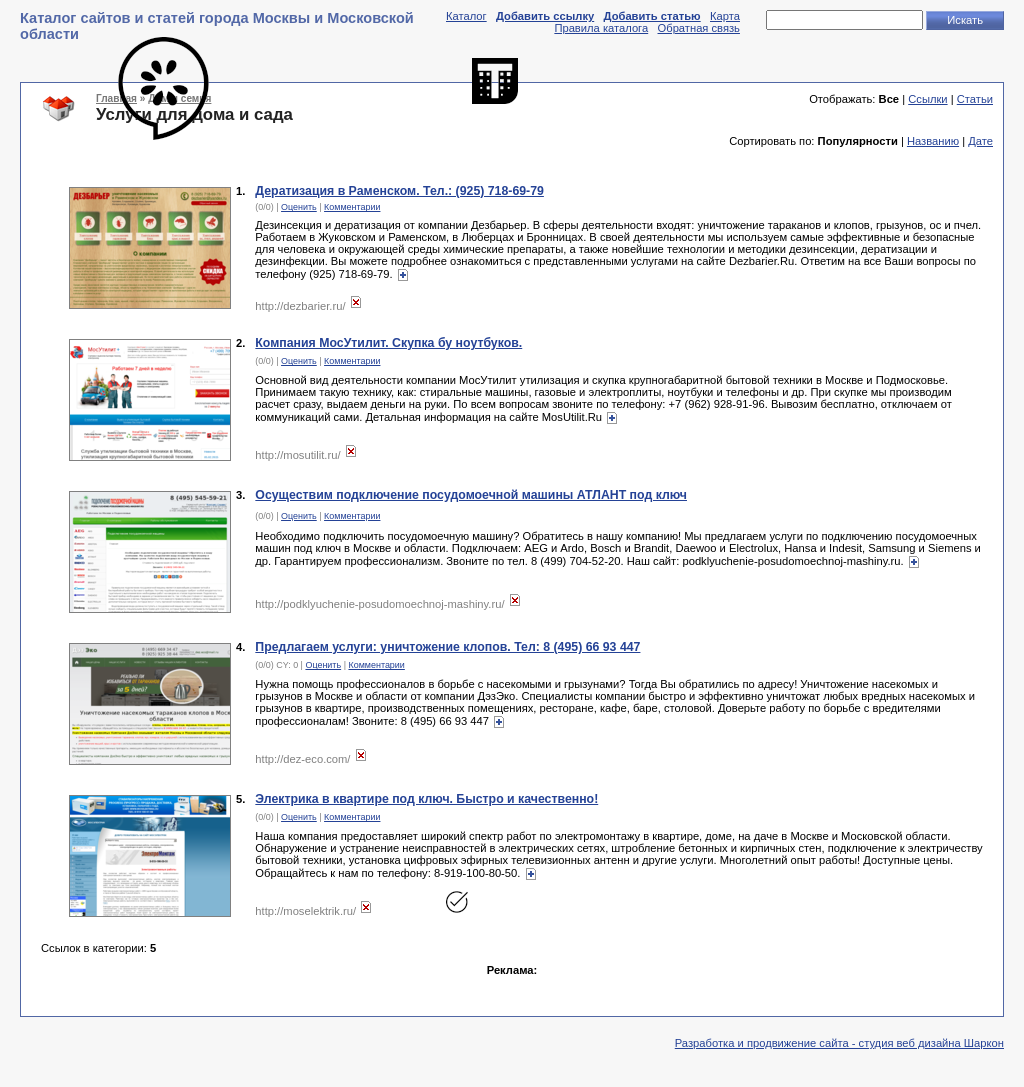 This screenshot has height=1087, width=1024. I want to click on cachet status page logo, so click(457, 902).